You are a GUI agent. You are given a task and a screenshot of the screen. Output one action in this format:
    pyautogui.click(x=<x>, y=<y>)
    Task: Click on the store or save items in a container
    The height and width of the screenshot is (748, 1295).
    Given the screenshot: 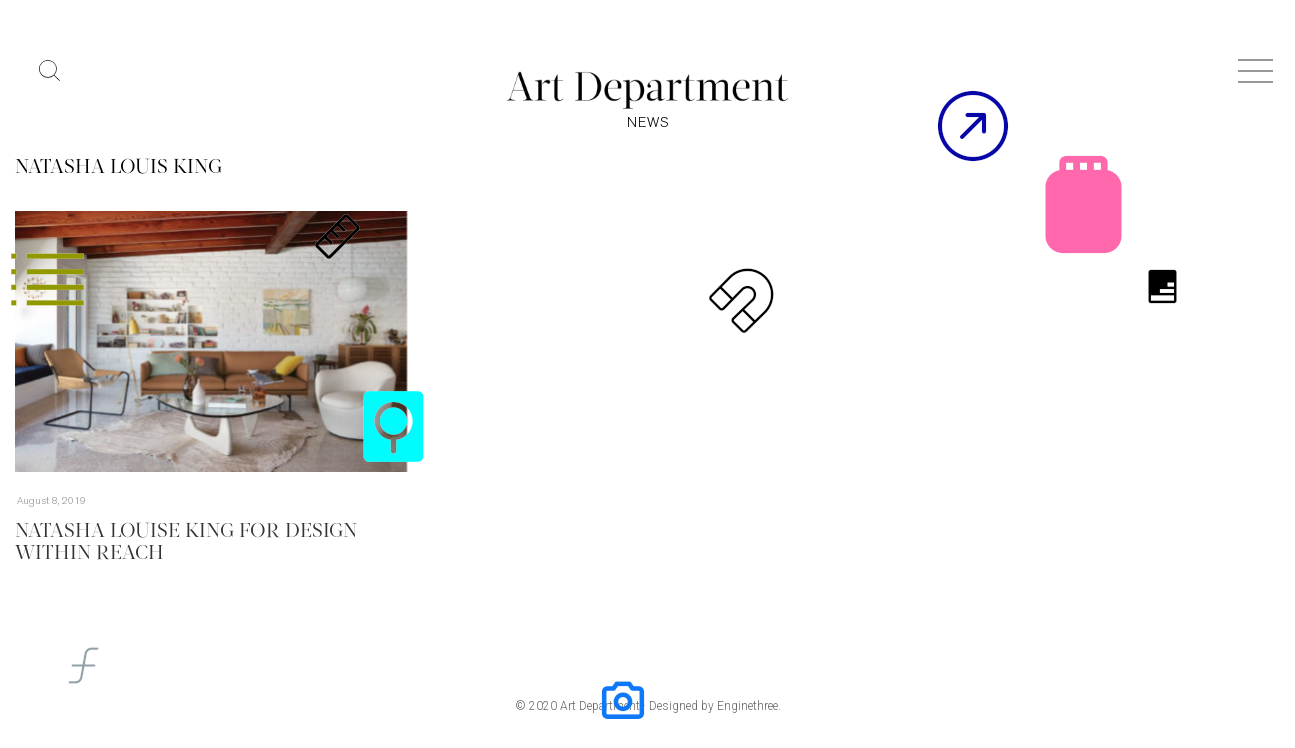 What is the action you would take?
    pyautogui.click(x=1083, y=204)
    